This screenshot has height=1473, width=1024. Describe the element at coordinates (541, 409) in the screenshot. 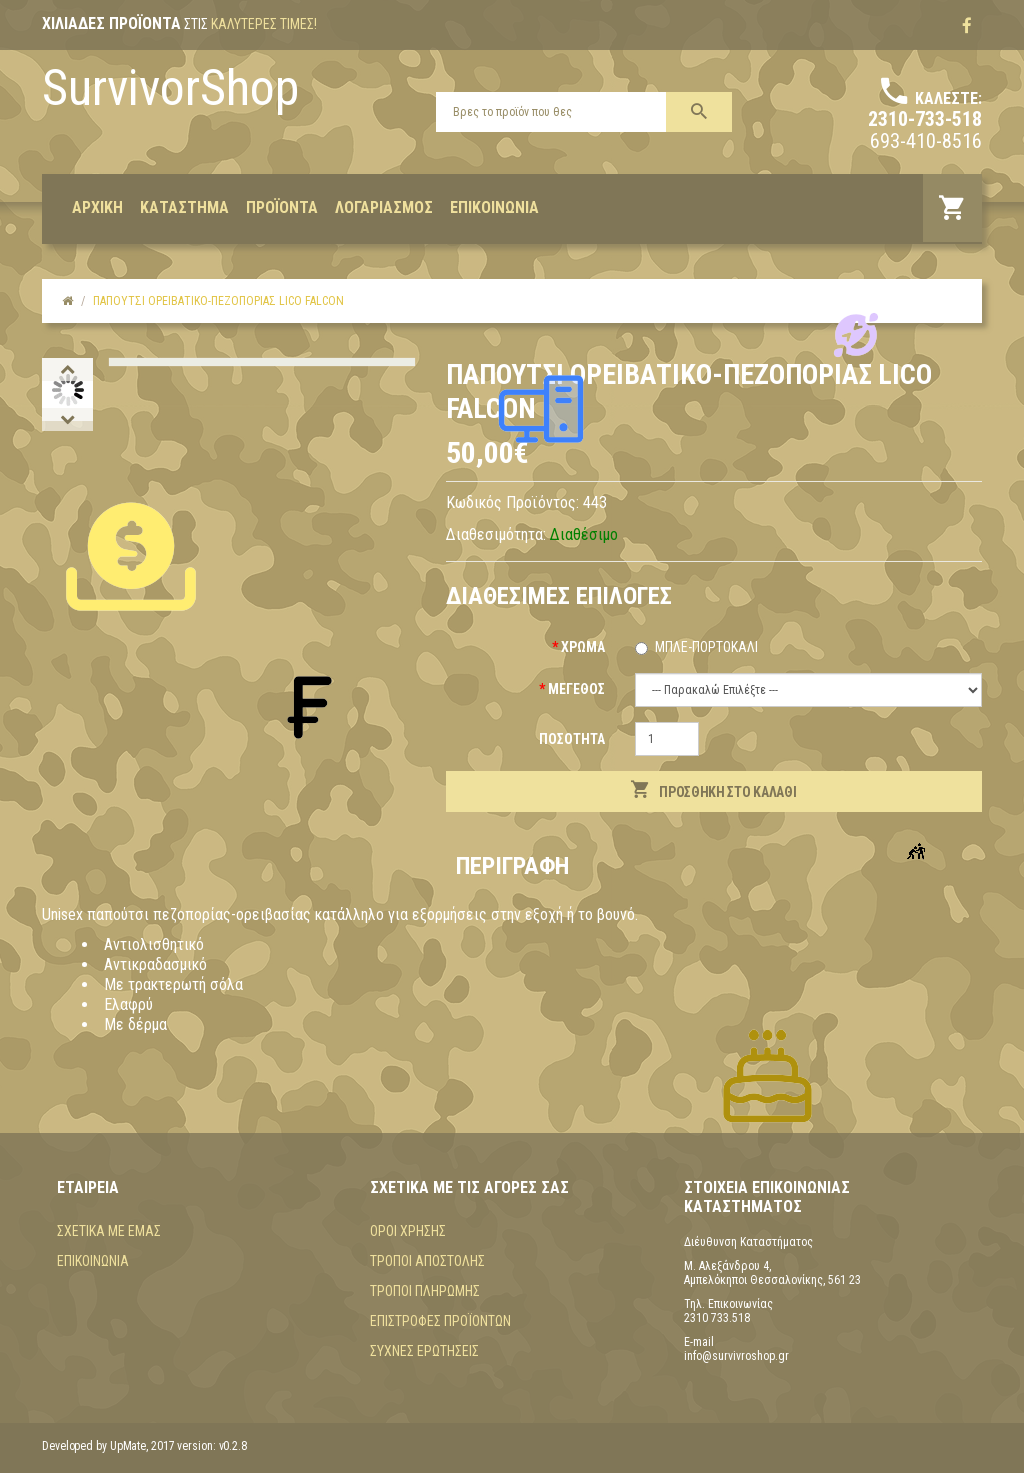

I see `access desktop computer settings` at that location.